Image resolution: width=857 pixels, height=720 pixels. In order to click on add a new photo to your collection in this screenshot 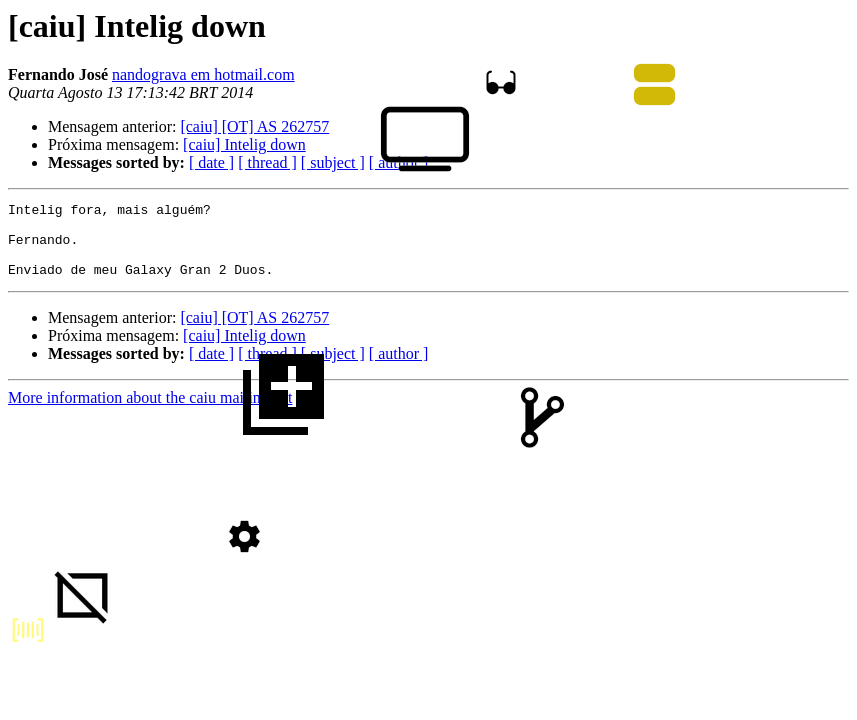, I will do `click(283, 394)`.